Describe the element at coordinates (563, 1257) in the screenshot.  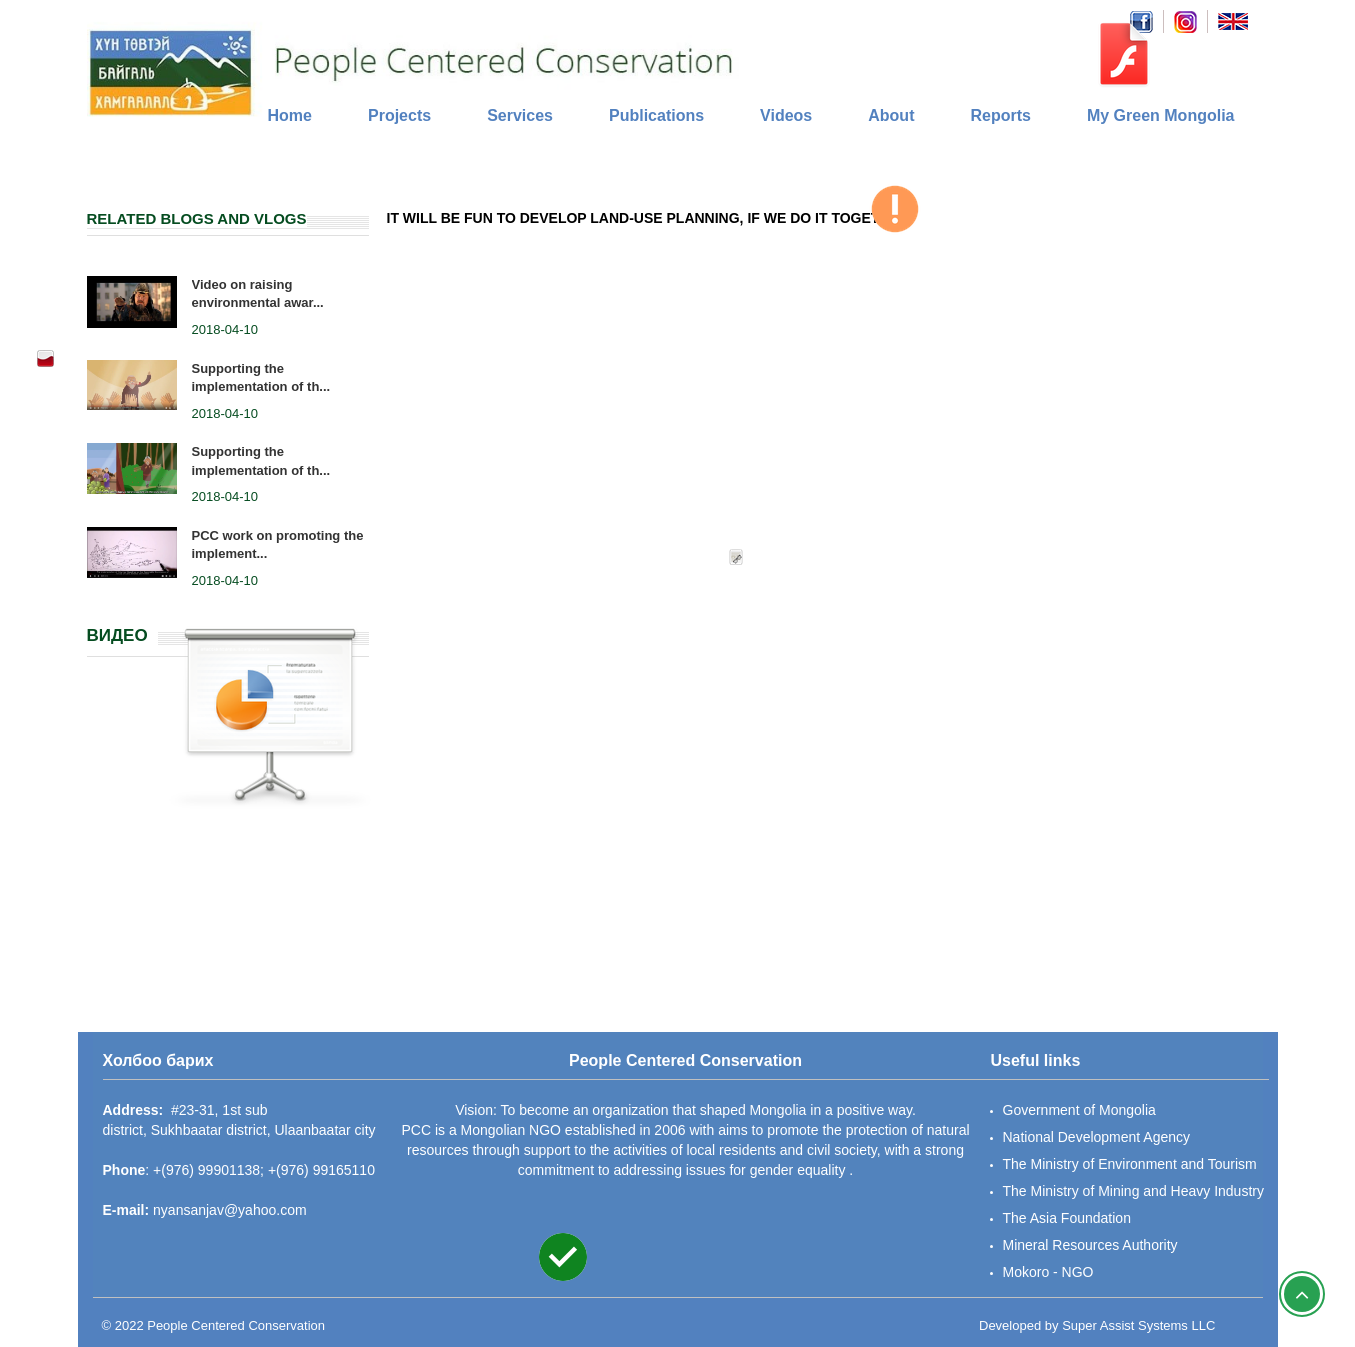
I see `confirm or apply changes` at that location.